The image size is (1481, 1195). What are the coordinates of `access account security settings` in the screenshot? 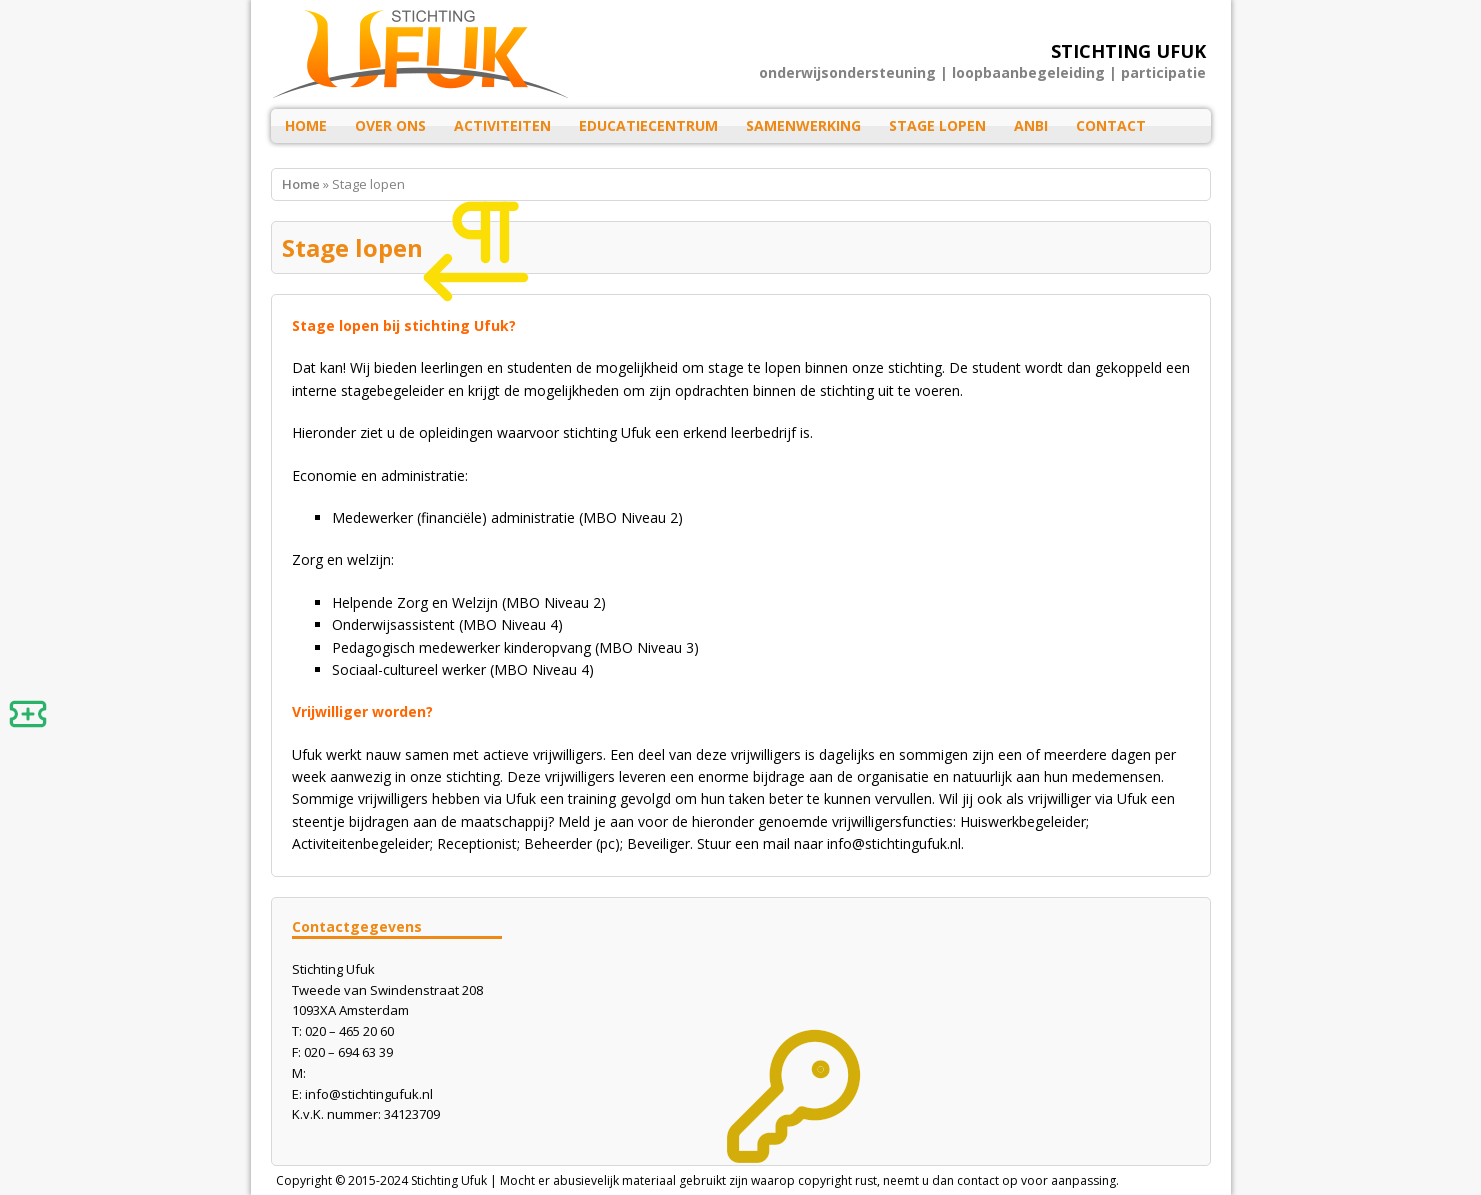 It's located at (793, 1096).